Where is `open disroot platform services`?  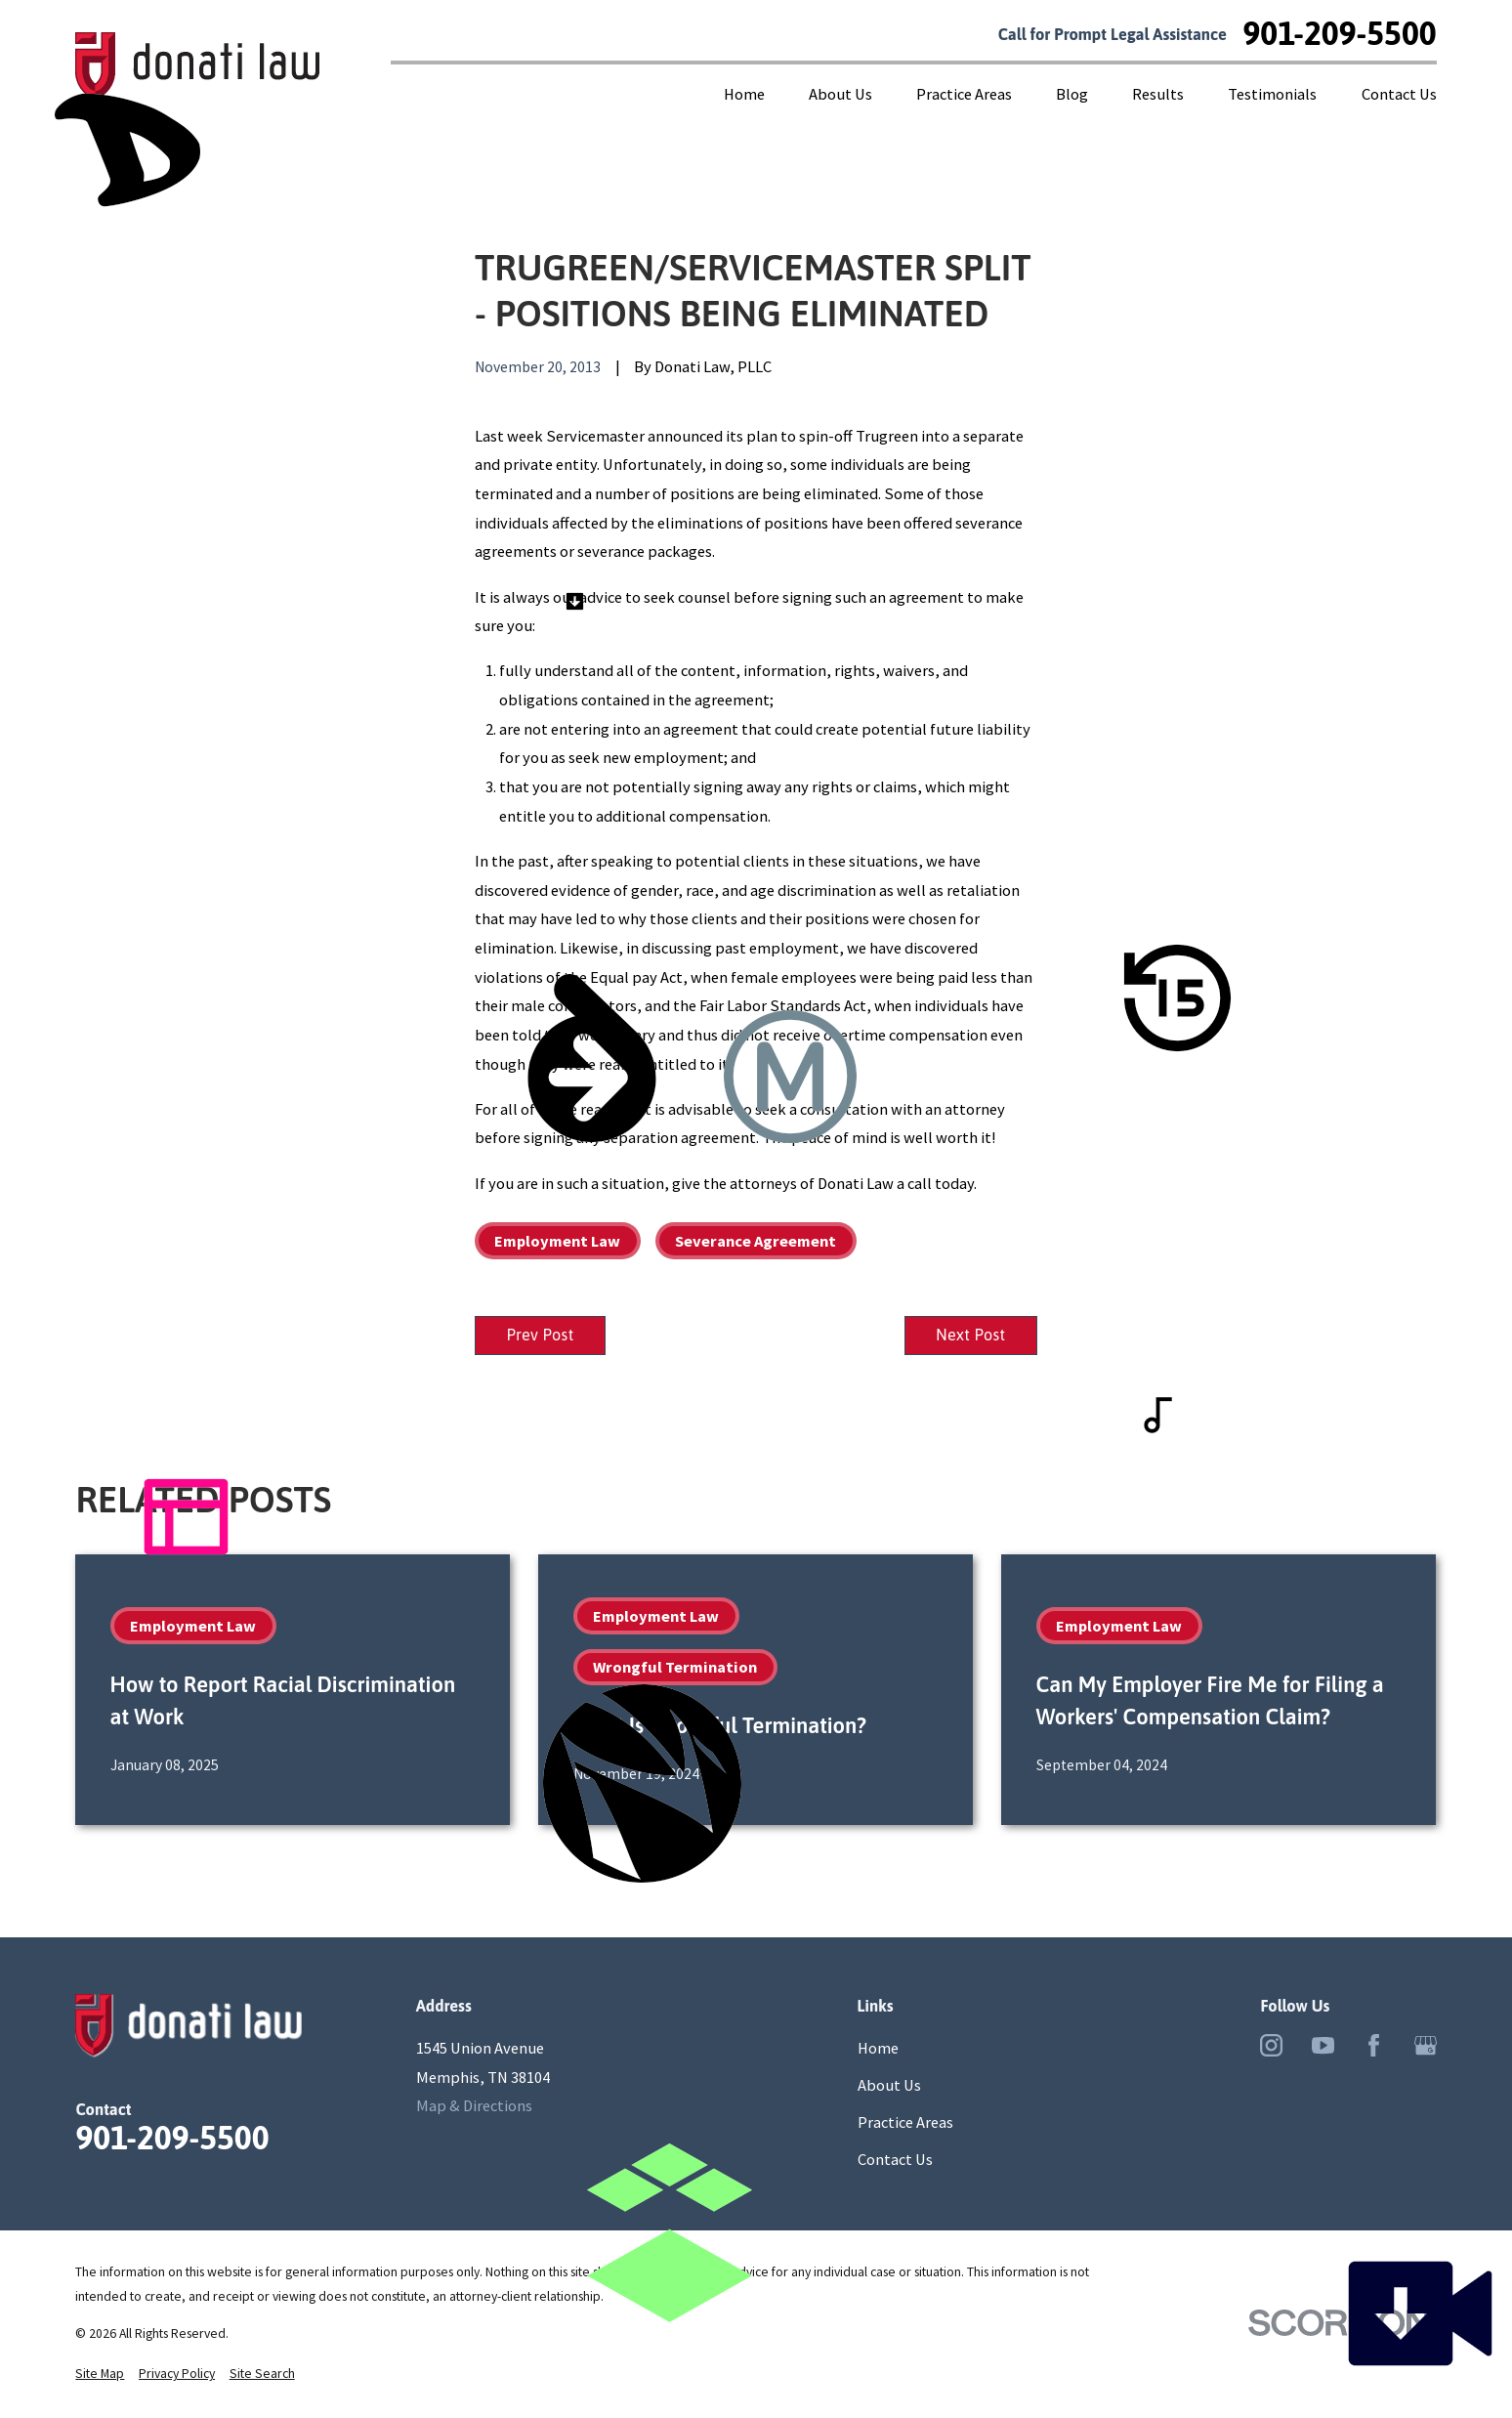 open disroot platform services is located at coordinates (127, 149).